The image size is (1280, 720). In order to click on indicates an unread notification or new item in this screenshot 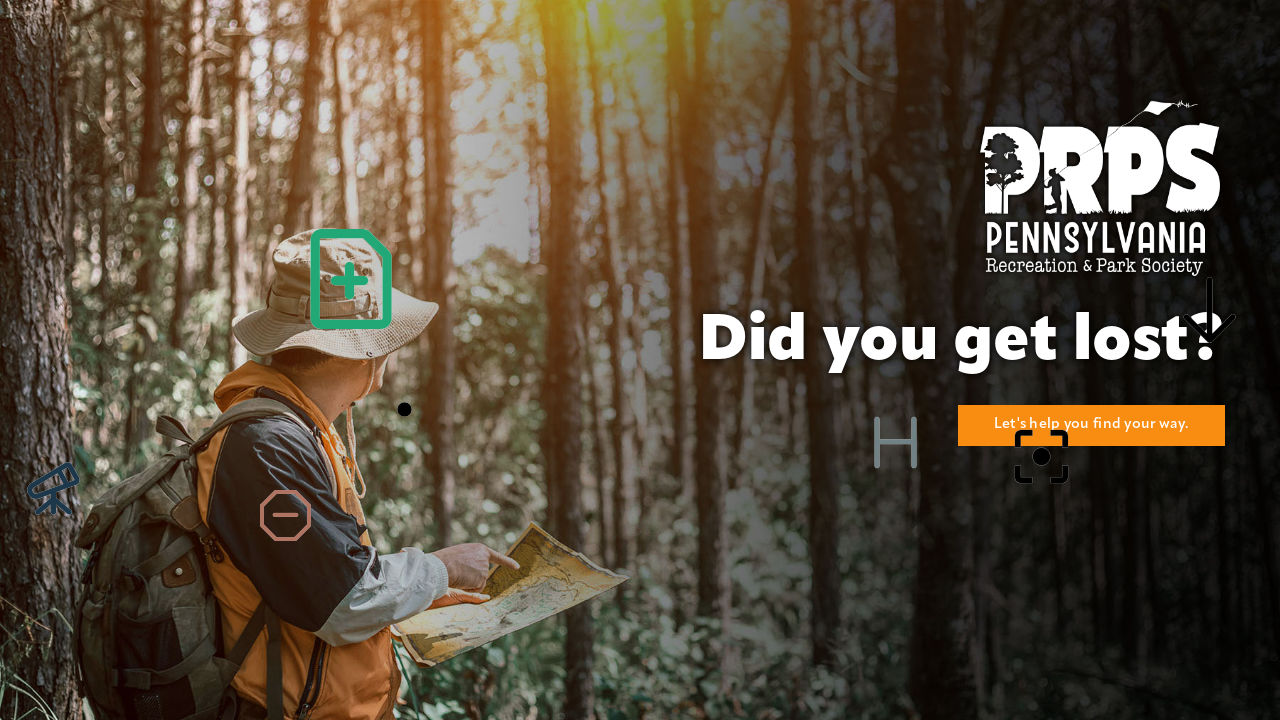, I will do `click(404, 409)`.